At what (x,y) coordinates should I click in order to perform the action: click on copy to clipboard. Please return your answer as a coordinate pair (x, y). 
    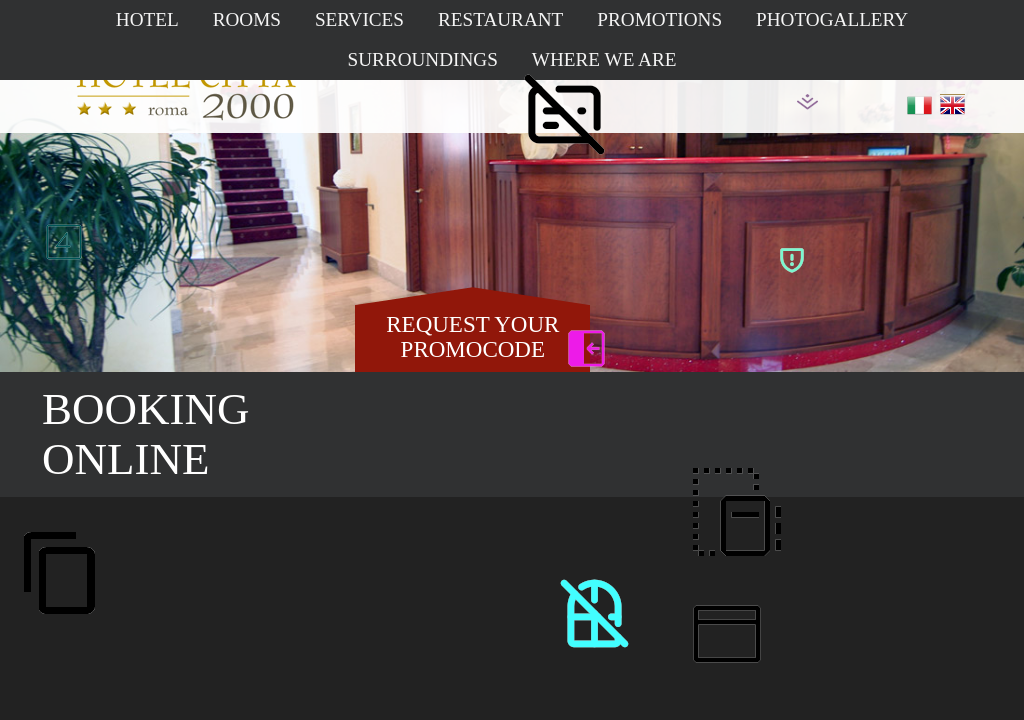
    Looking at the image, I should click on (61, 573).